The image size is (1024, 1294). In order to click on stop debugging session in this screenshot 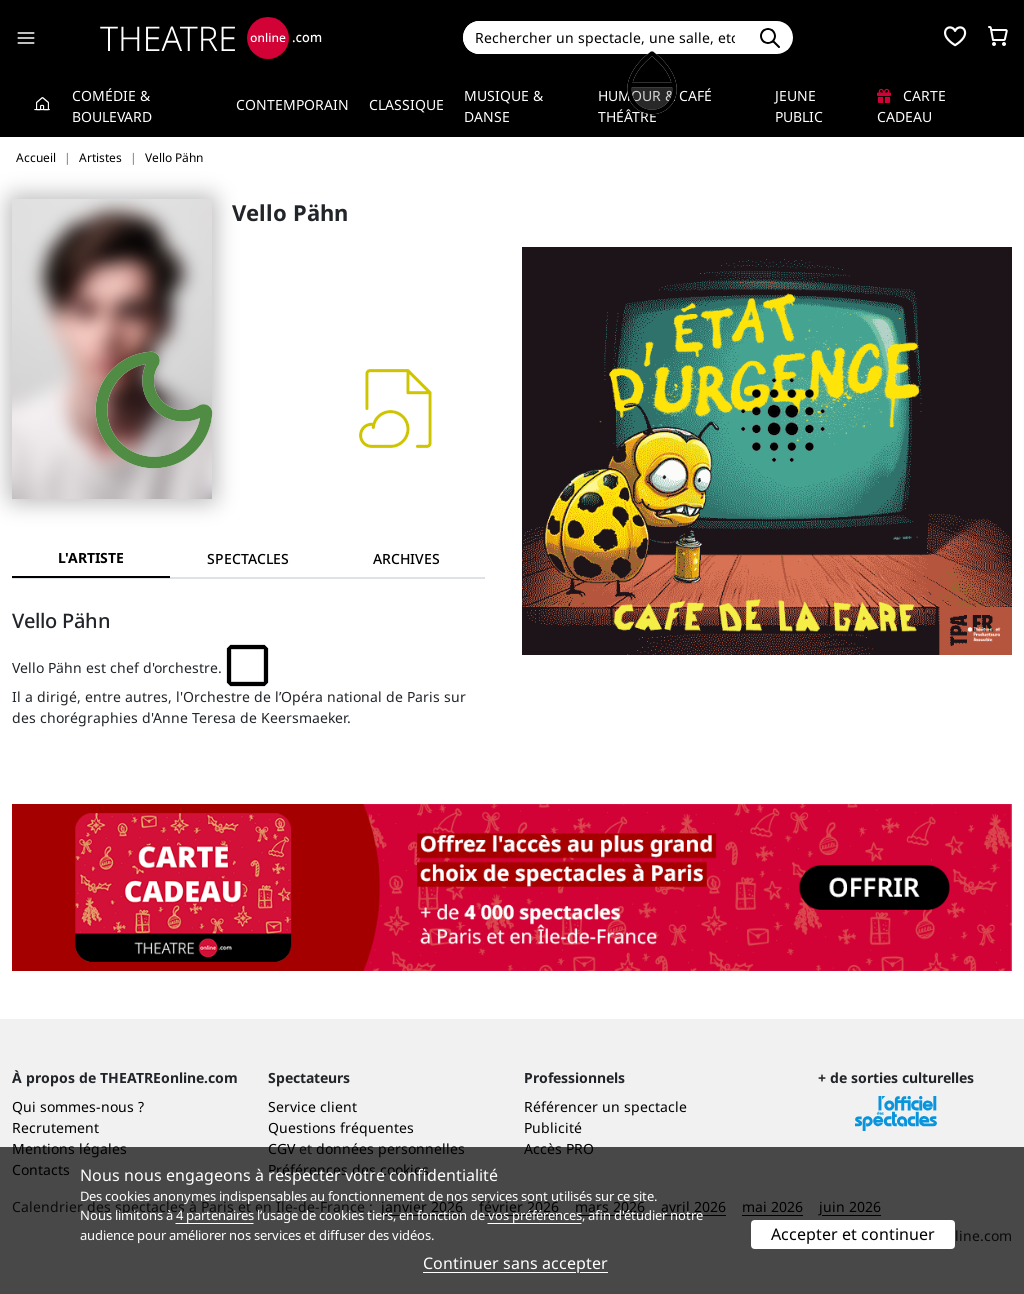, I will do `click(247, 665)`.